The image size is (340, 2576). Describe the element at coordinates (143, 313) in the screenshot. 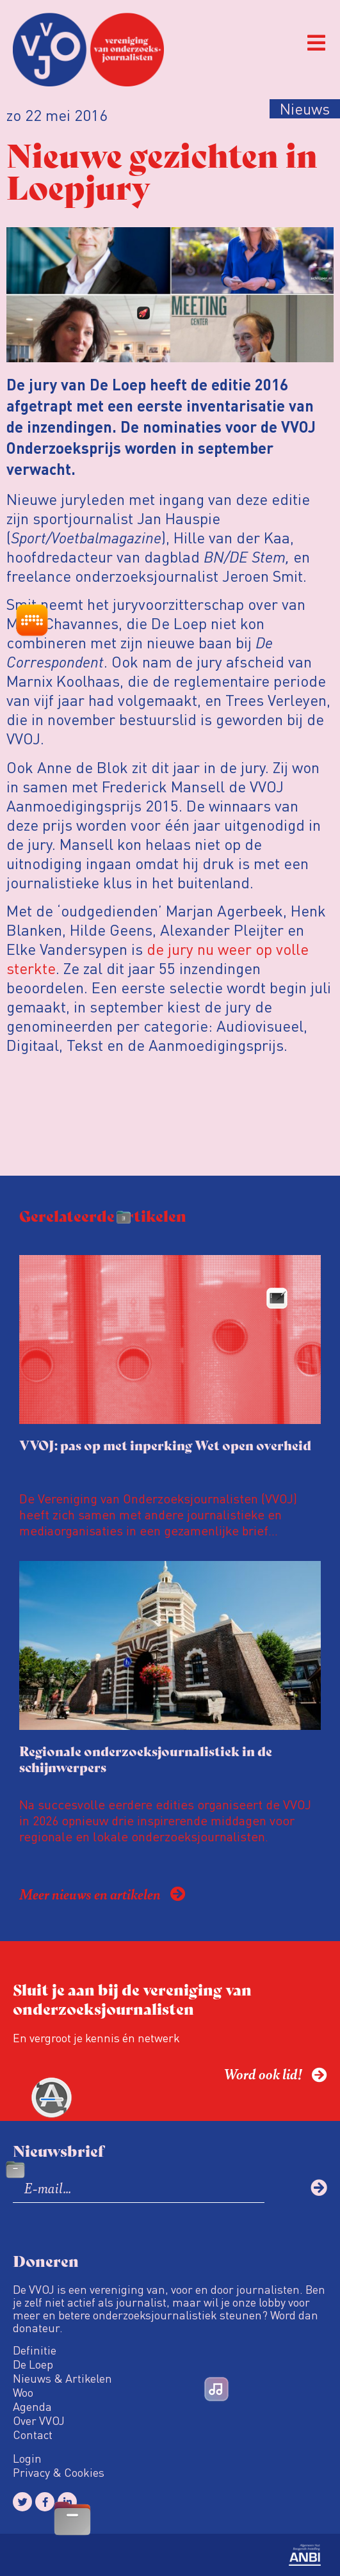

I see `open the games app or library` at that location.